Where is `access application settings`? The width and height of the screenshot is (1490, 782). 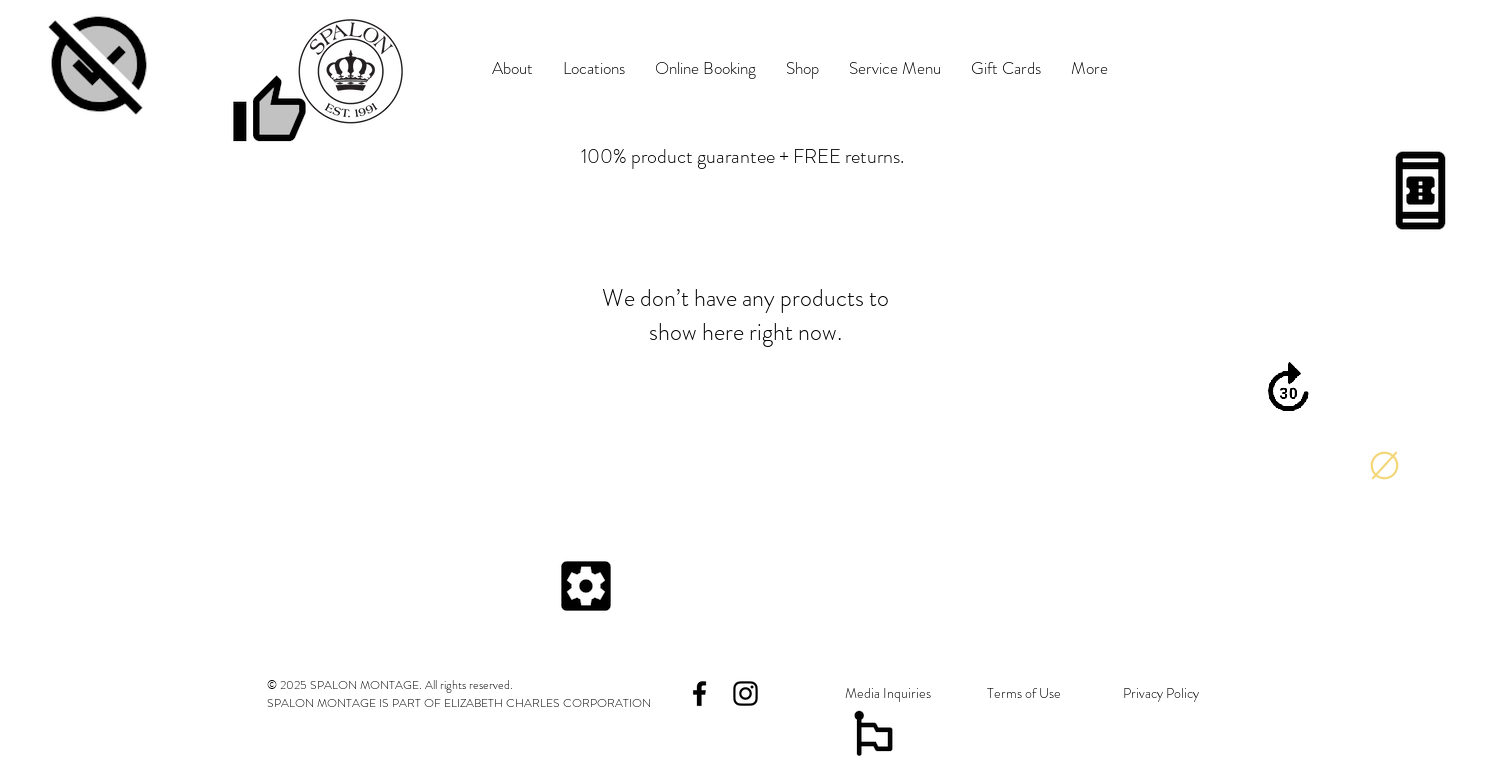 access application settings is located at coordinates (586, 586).